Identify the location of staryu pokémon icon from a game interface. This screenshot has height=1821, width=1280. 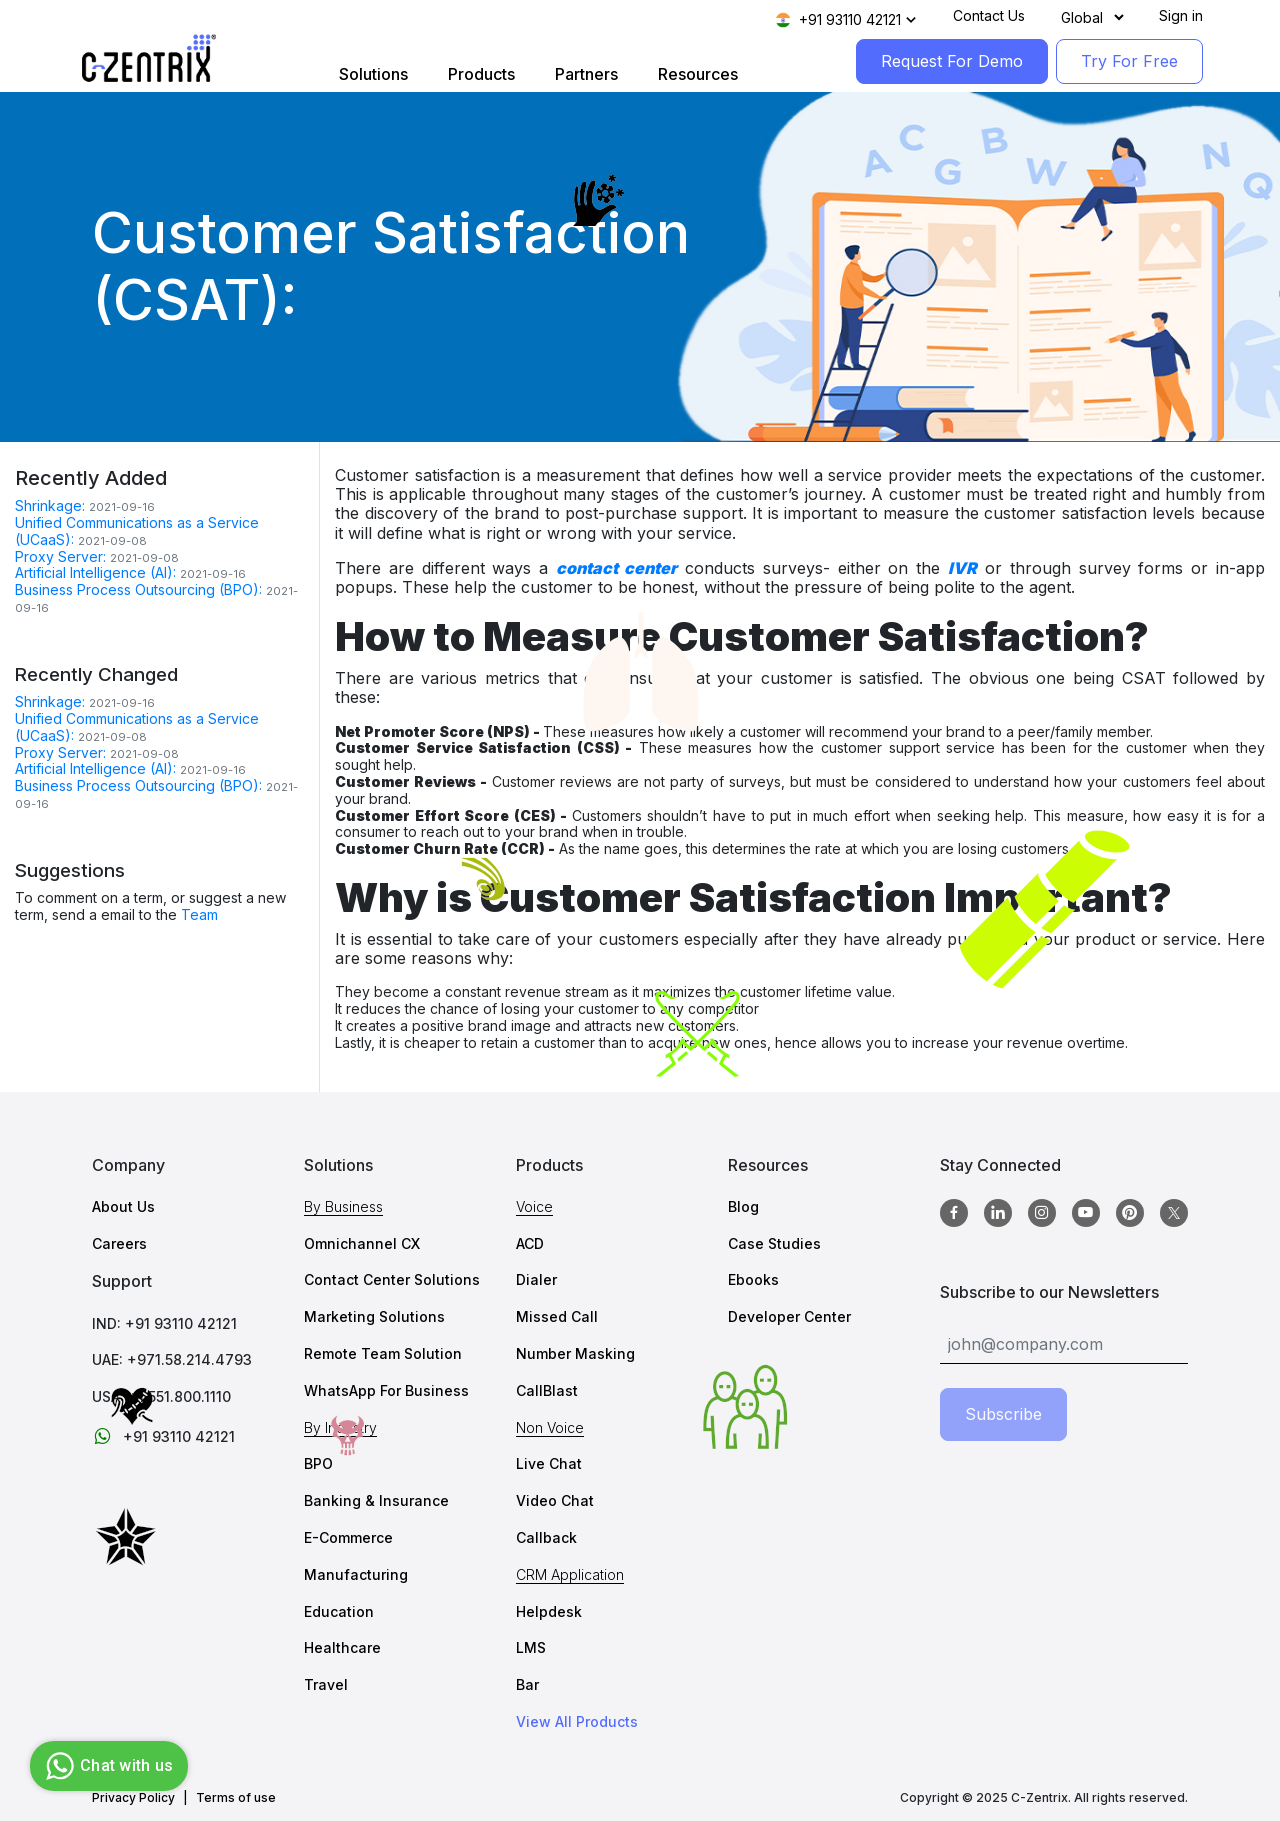
(126, 1537).